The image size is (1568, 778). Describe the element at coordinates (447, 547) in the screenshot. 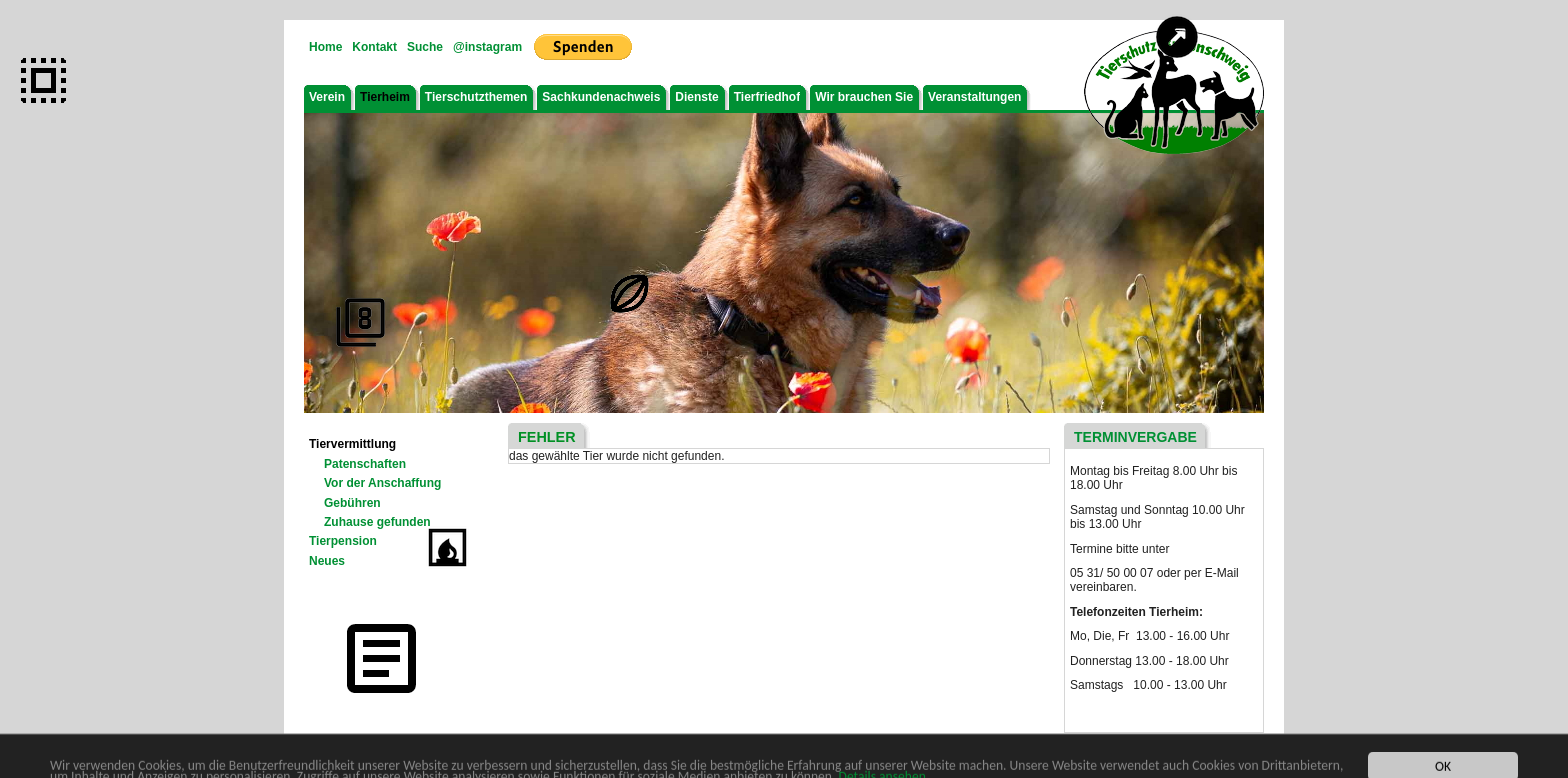

I see `access fireplace or heating controls` at that location.